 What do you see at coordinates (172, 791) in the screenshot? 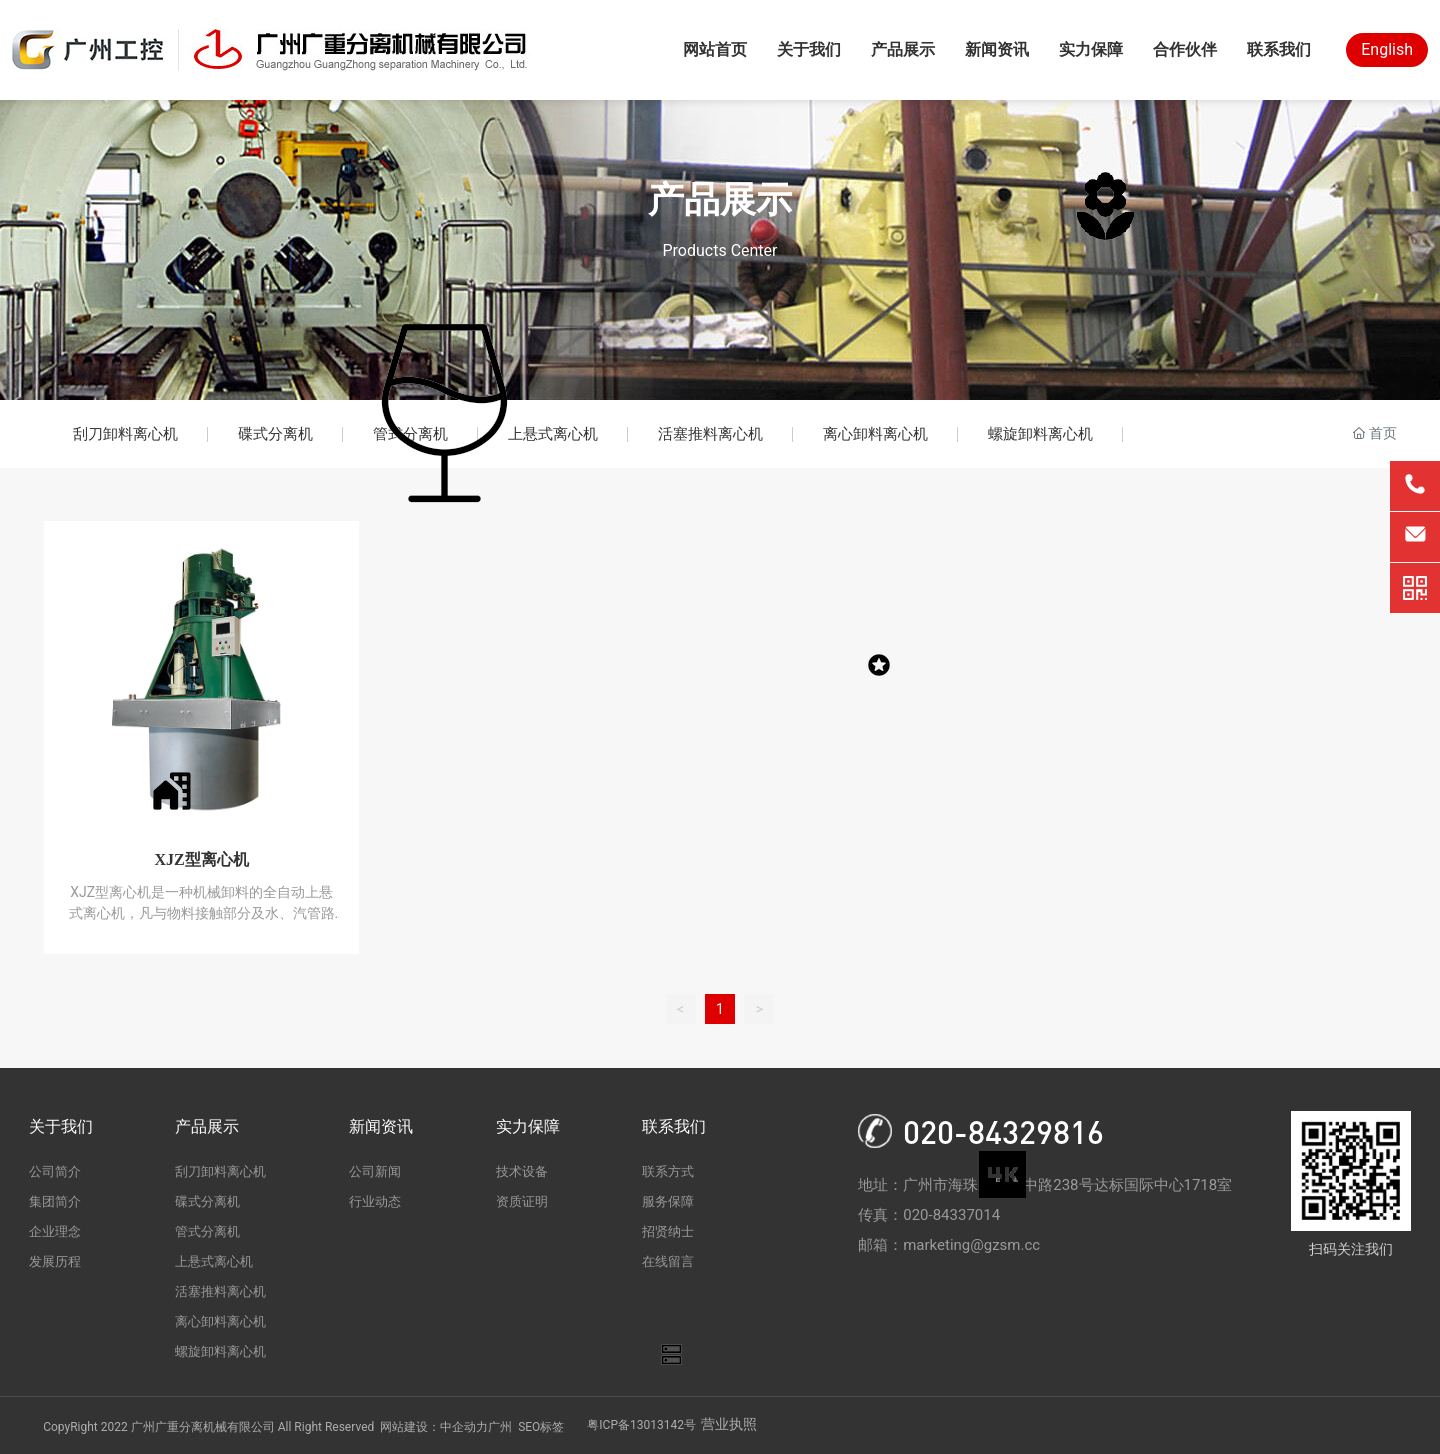
I see `switch between home and work locations` at bounding box center [172, 791].